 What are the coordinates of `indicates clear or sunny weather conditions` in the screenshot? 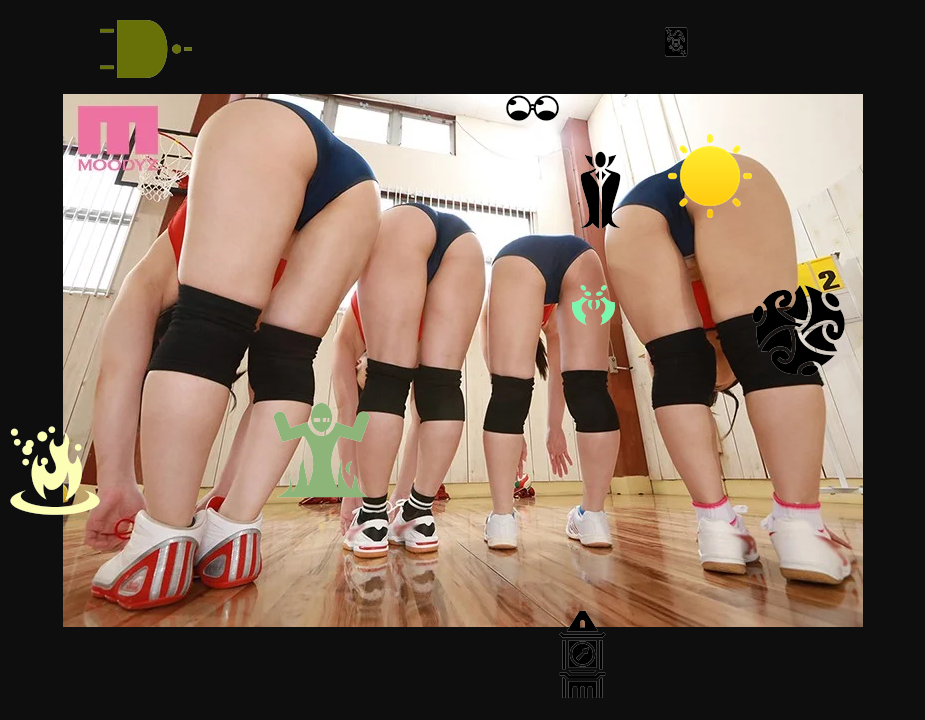 It's located at (710, 176).